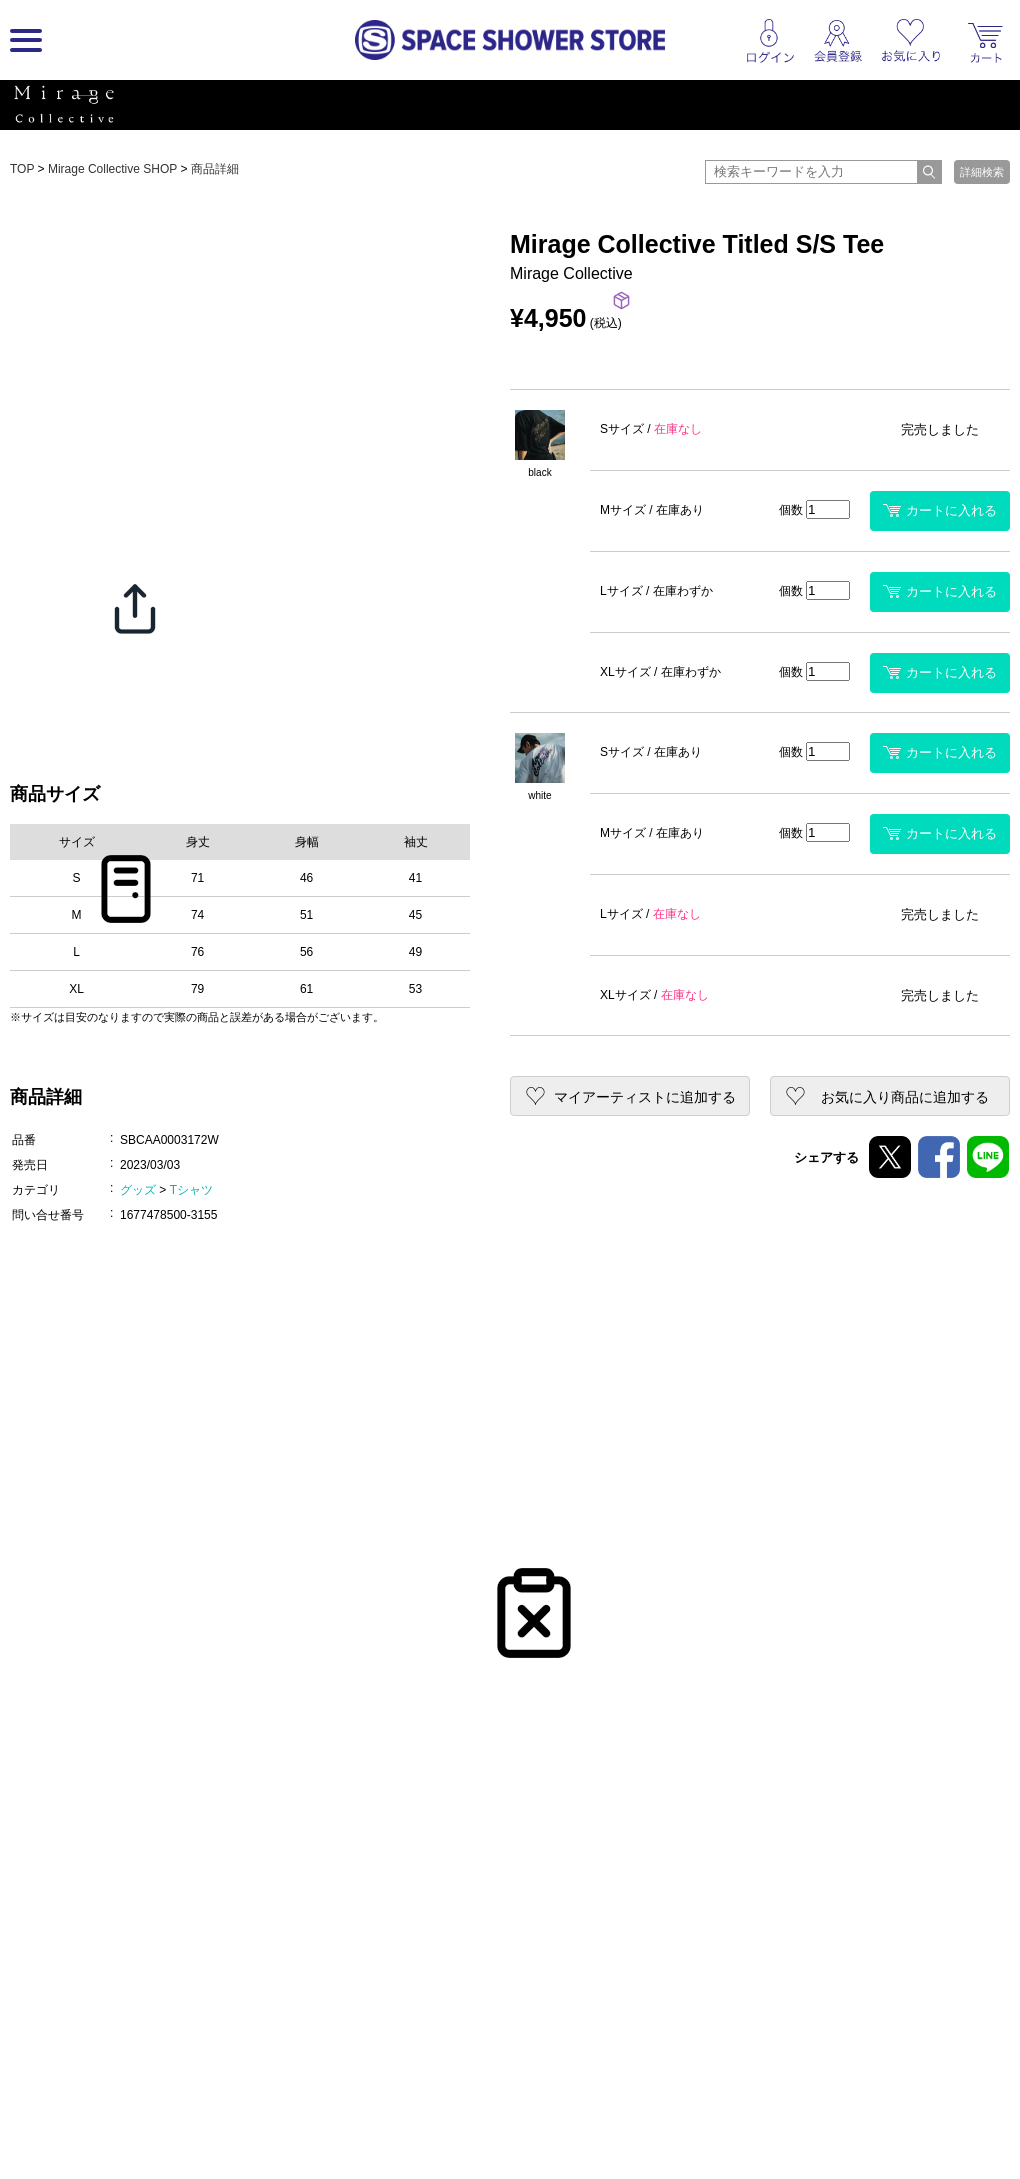  What do you see at coordinates (126, 889) in the screenshot?
I see `access computer or desktop settings` at bounding box center [126, 889].